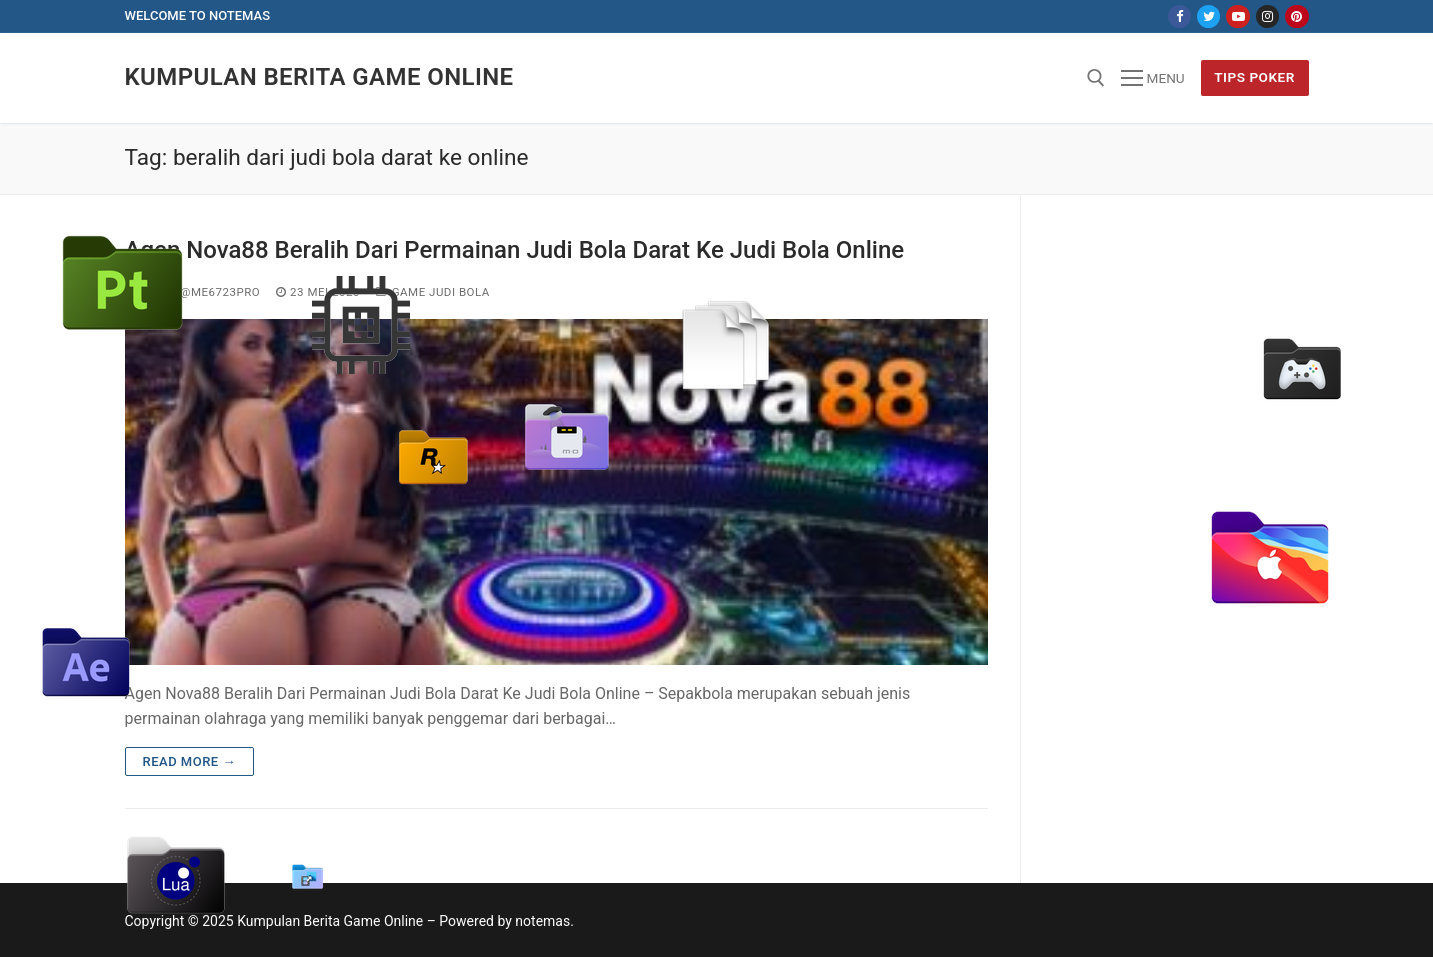  I want to click on open folder in macos big sur style, so click(1269, 560).